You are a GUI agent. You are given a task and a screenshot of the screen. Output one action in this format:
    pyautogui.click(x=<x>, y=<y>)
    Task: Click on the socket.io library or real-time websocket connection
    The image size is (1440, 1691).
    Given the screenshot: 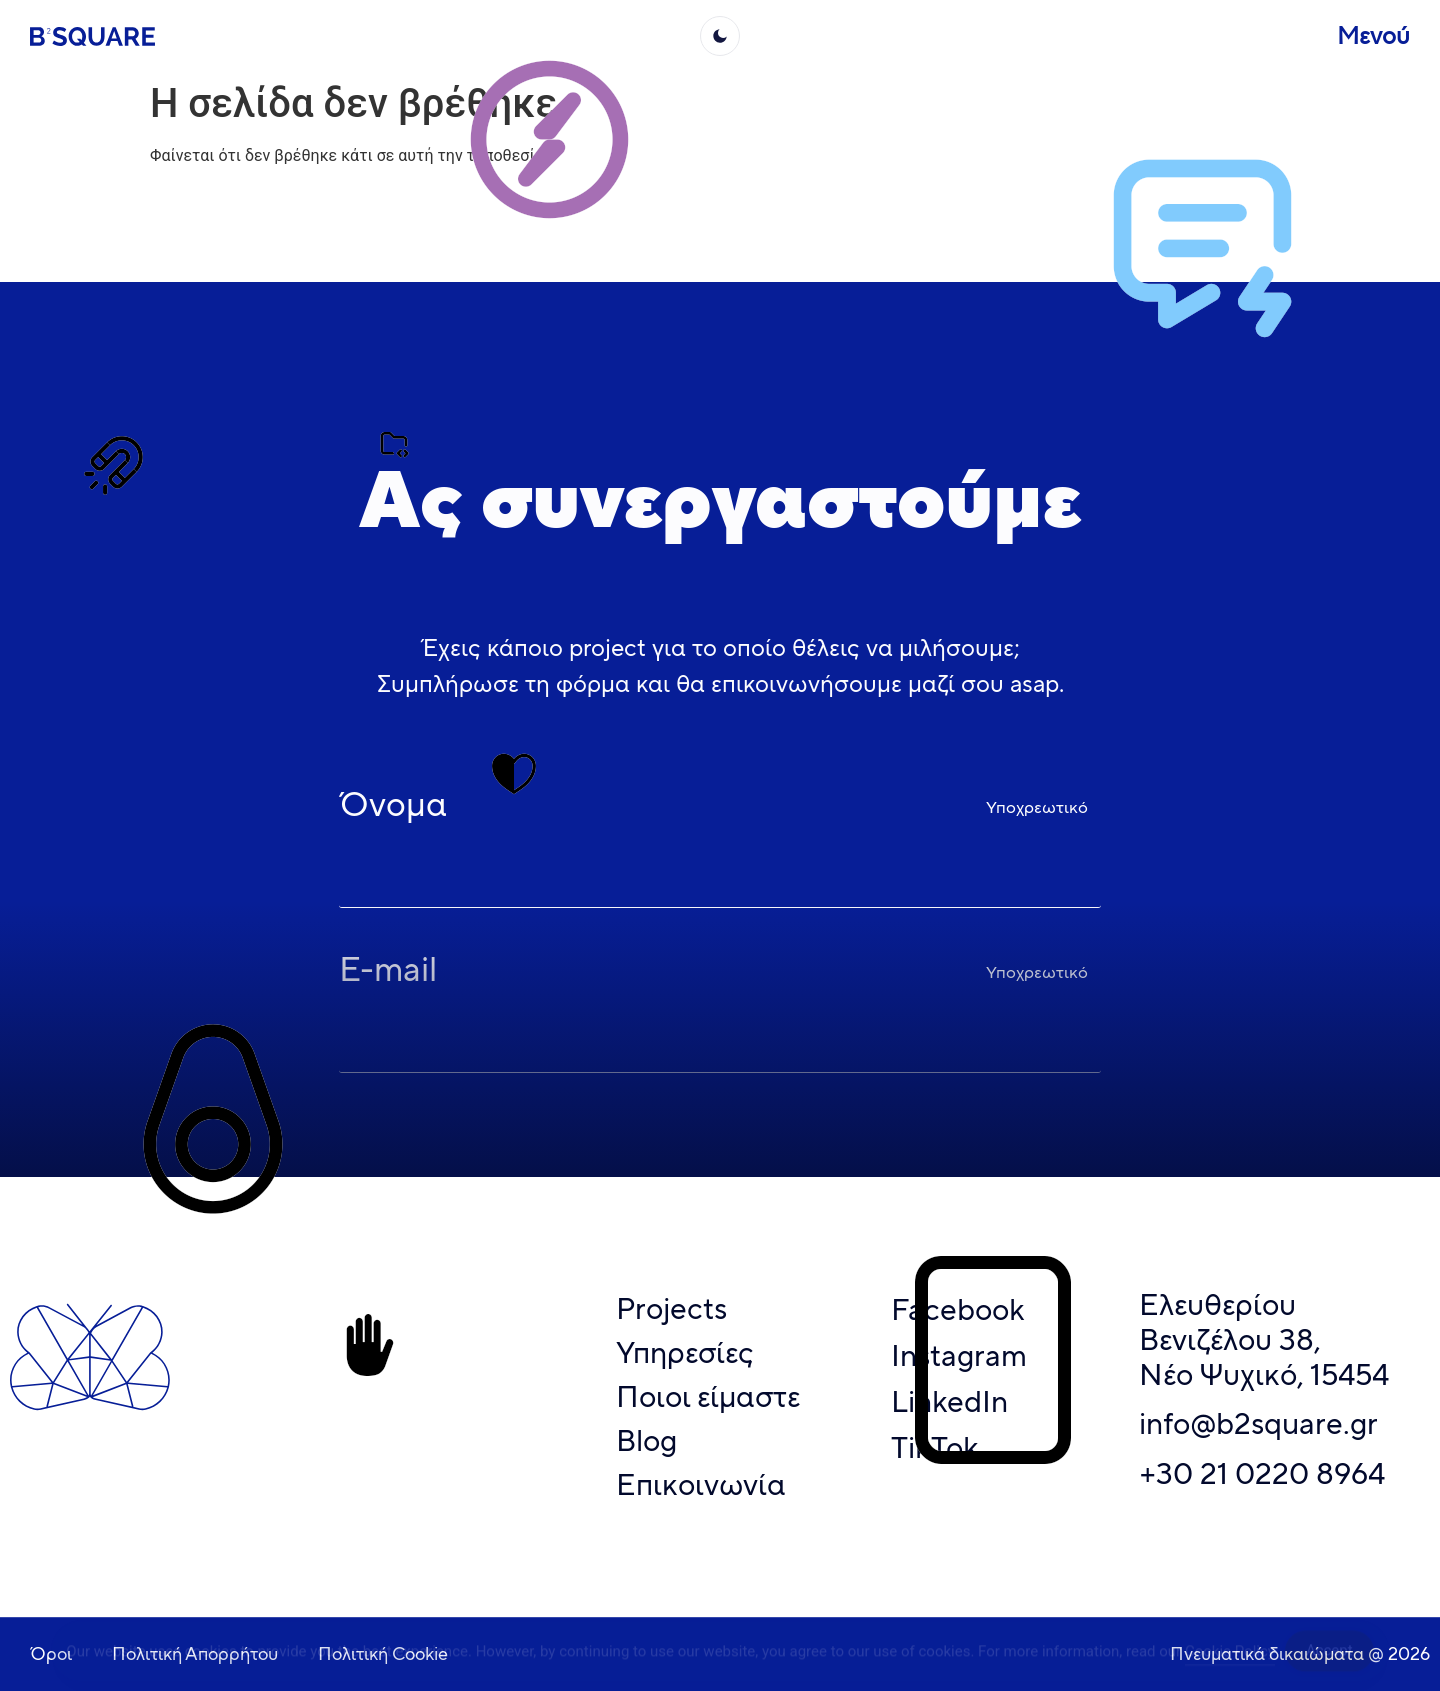 What is the action you would take?
    pyautogui.click(x=549, y=139)
    